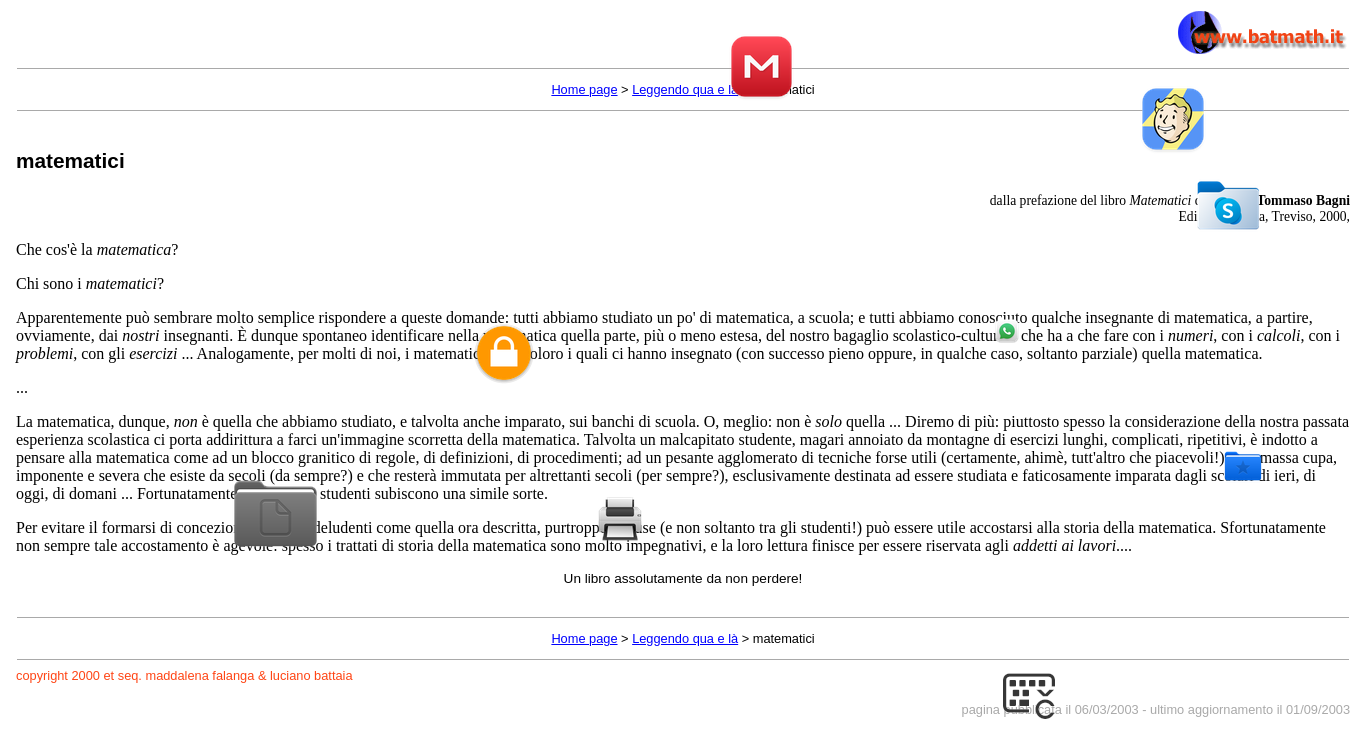 This screenshot has height=746, width=1366. I want to click on launch Fallout 4 game, so click(1173, 119).